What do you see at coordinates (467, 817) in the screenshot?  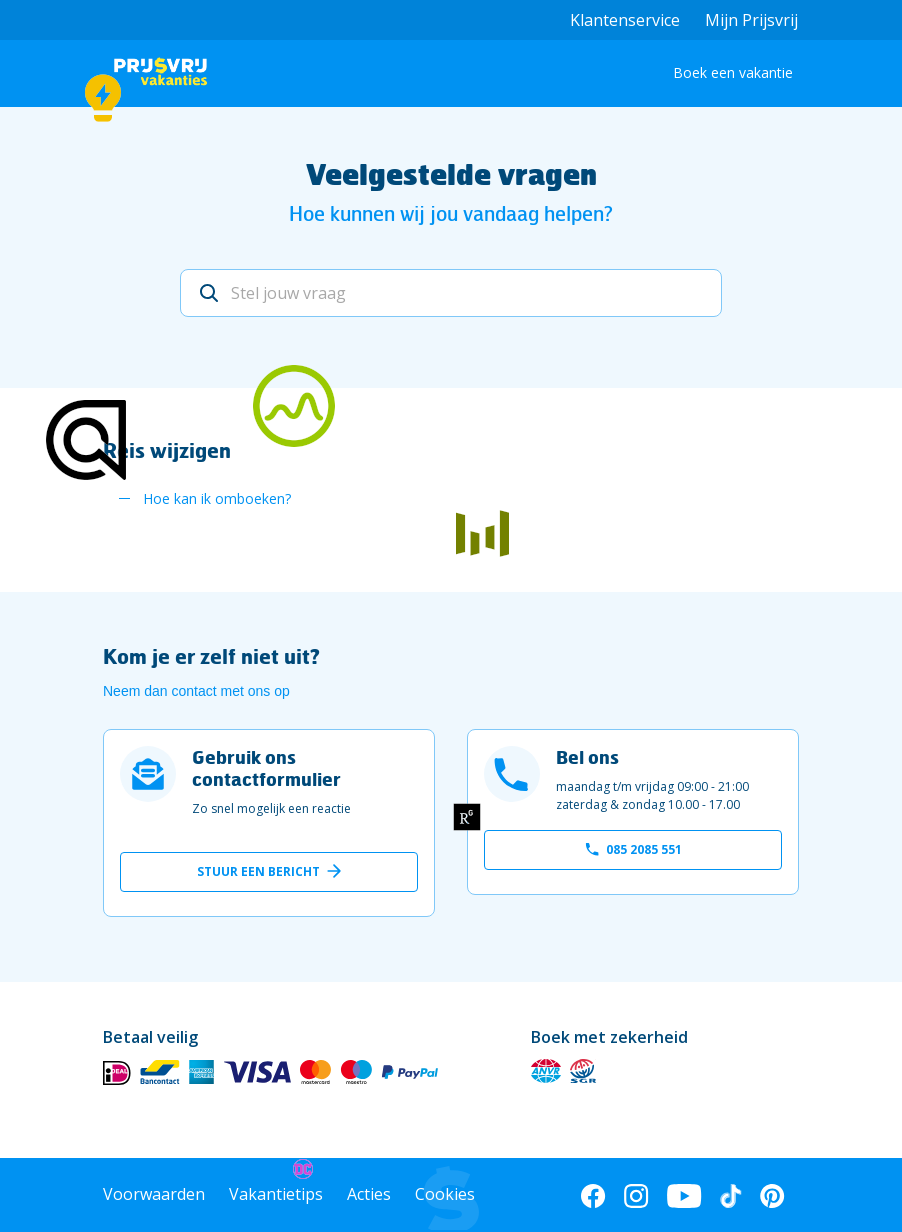 I see `visit ResearchGate profile or page` at bounding box center [467, 817].